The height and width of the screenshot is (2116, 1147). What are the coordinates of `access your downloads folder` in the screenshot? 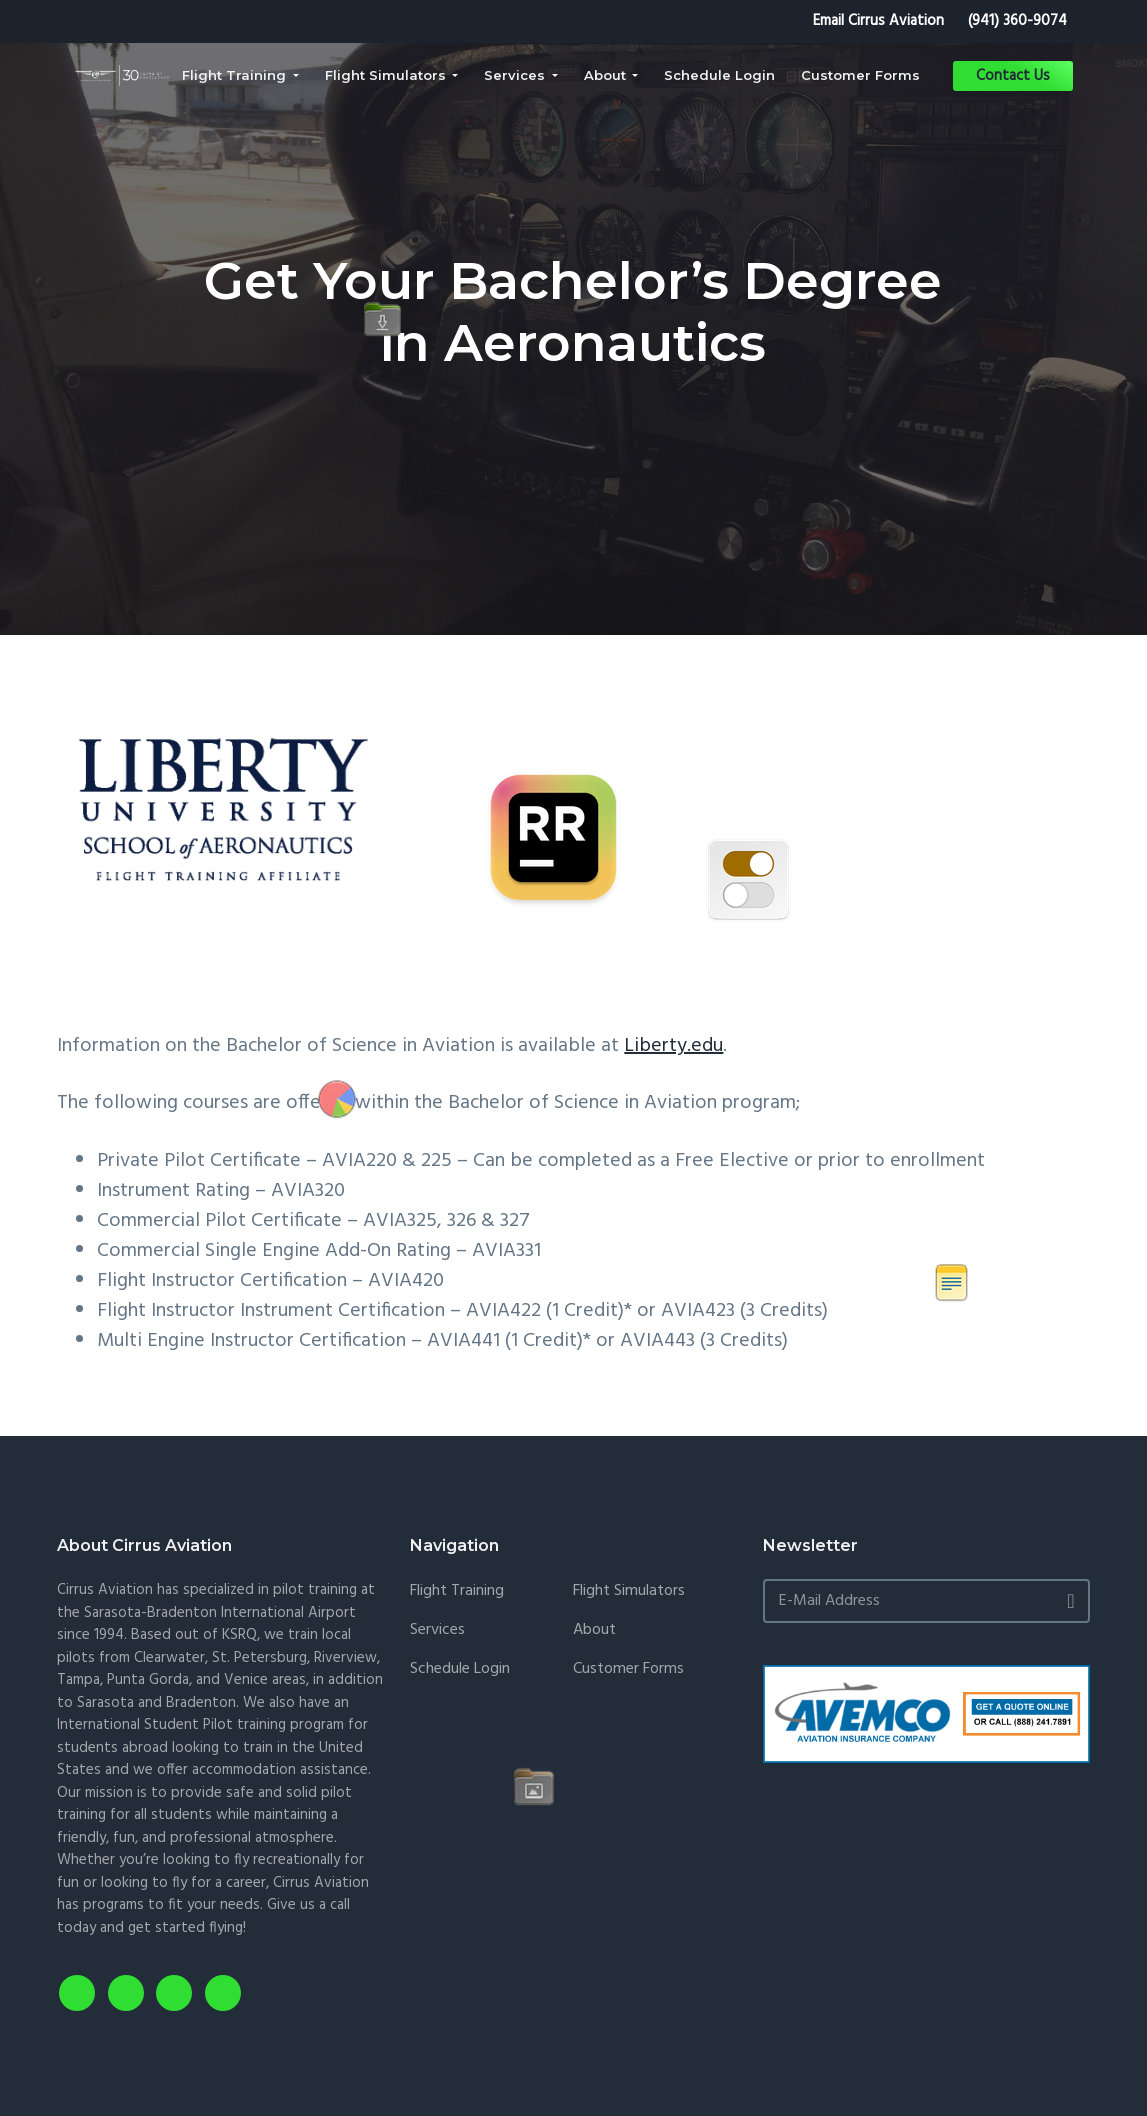 It's located at (382, 318).